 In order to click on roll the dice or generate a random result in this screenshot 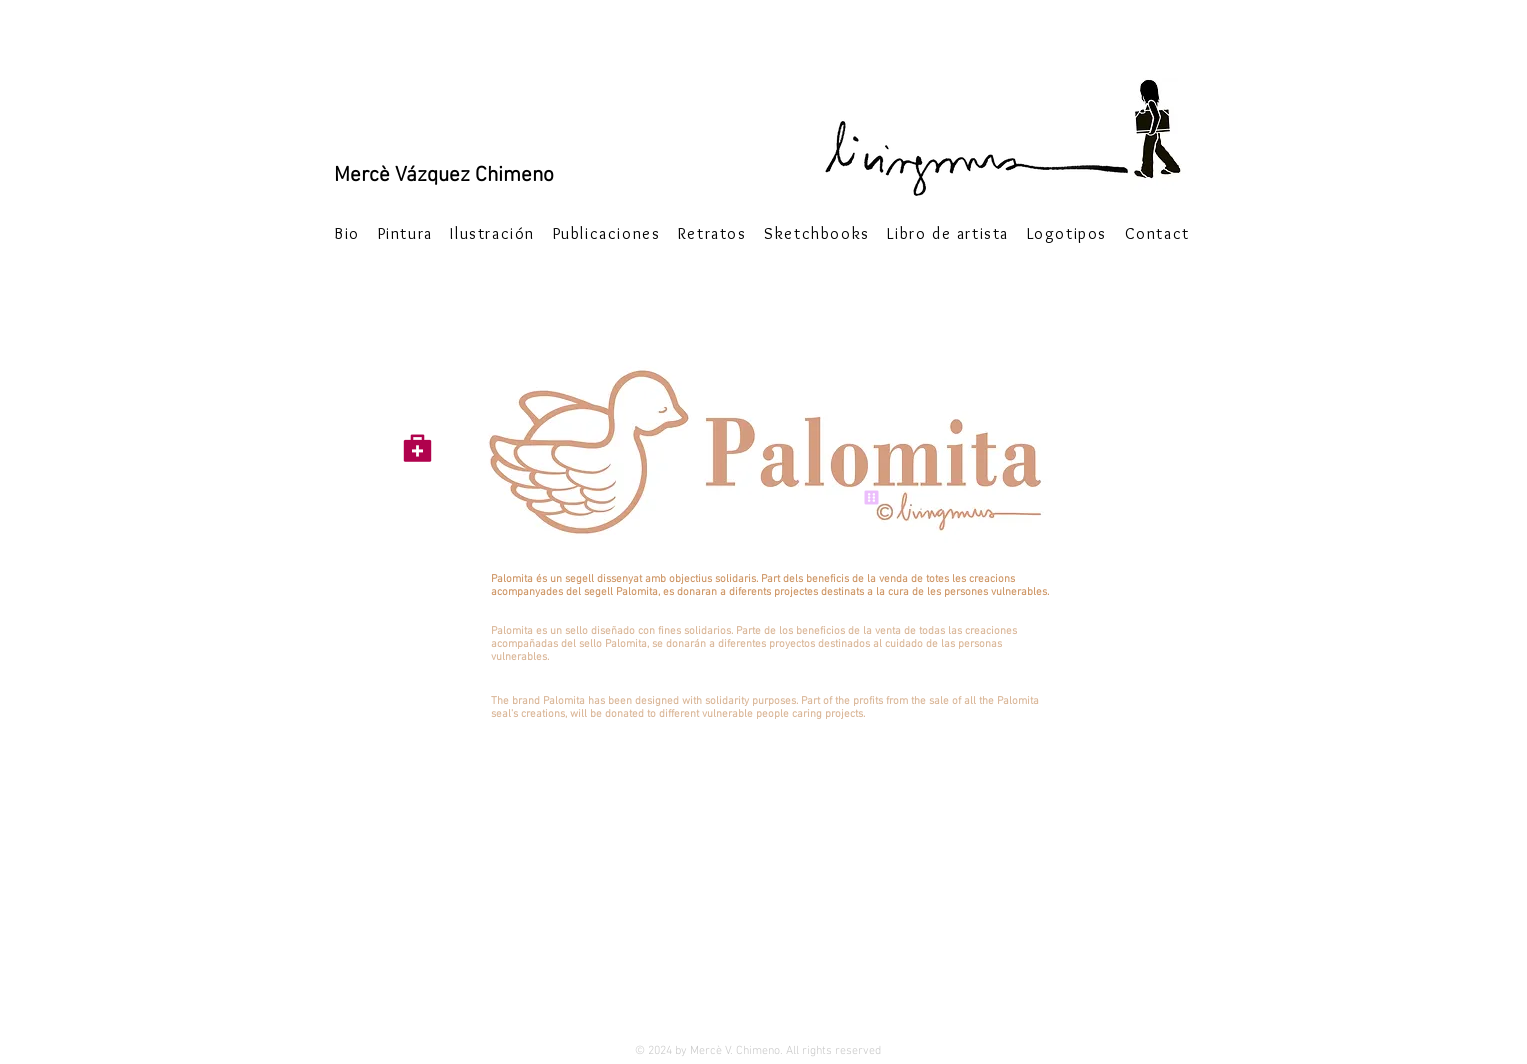, I will do `click(871, 497)`.